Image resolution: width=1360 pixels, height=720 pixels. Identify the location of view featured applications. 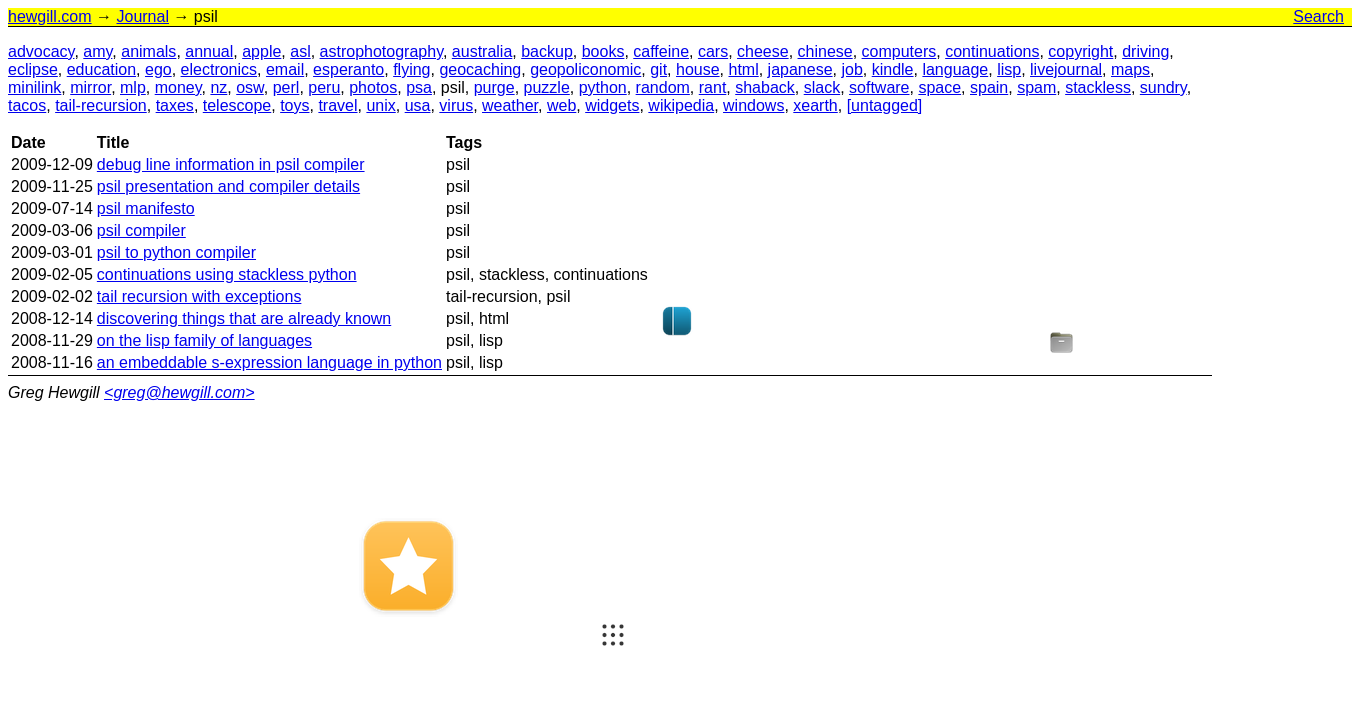
(408, 567).